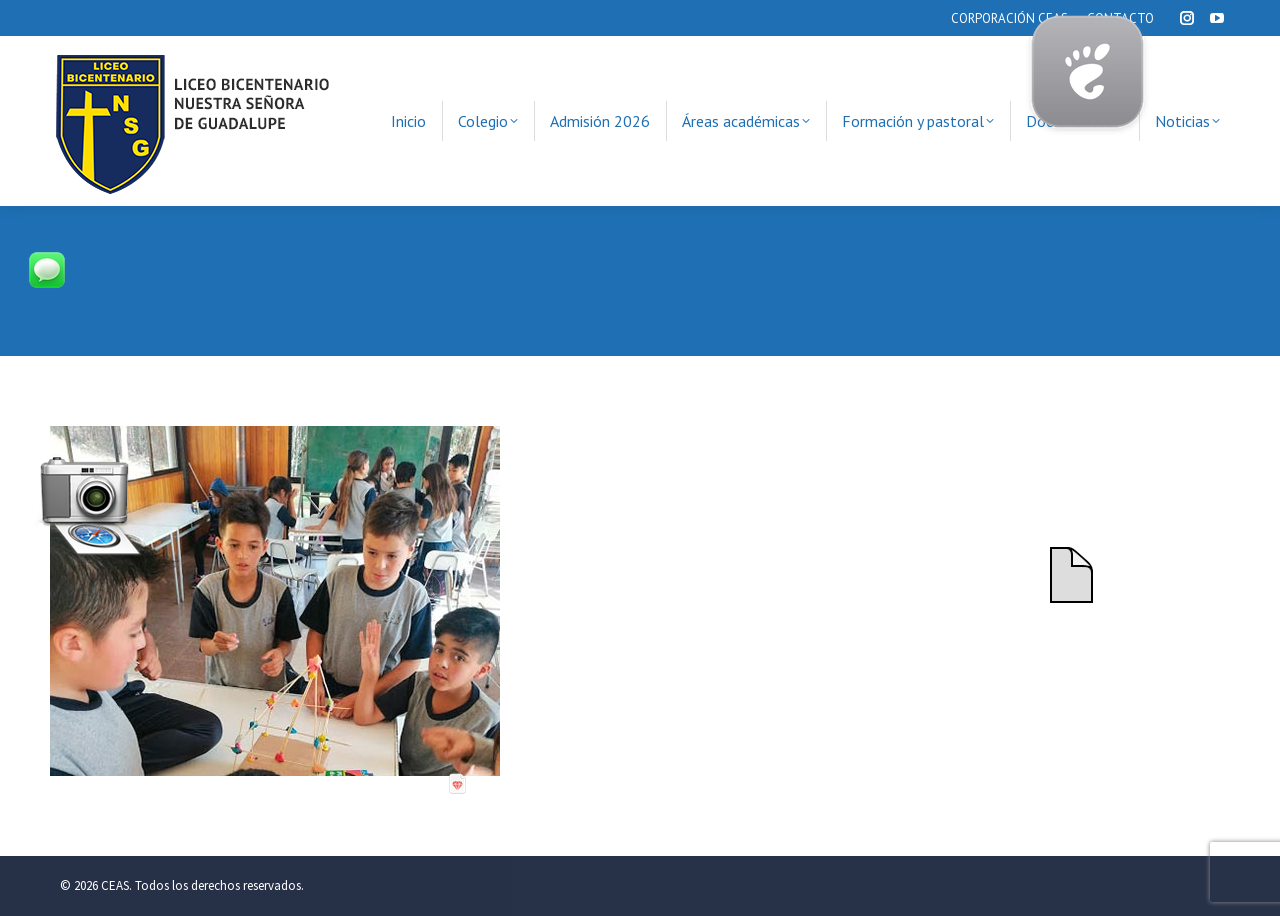 Image resolution: width=1280 pixels, height=916 pixels. What do you see at coordinates (1071, 575) in the screenshot?
I see `generic file in sidebar navigation` at bounding box center [1071, 575].